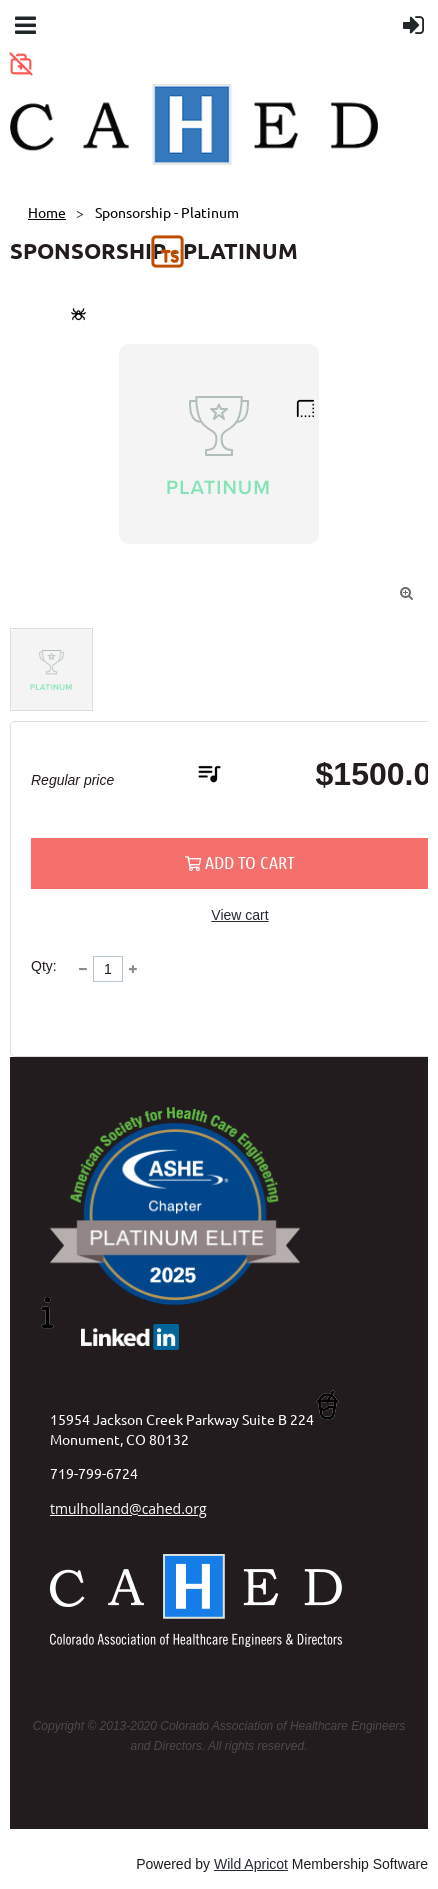 The height and width of the screenshot is (1889, 438). What do you see at coordinates (327, 1405) in the screenshot?
I see `order bubble tea or drinks` at bounding box center [327, 1405].